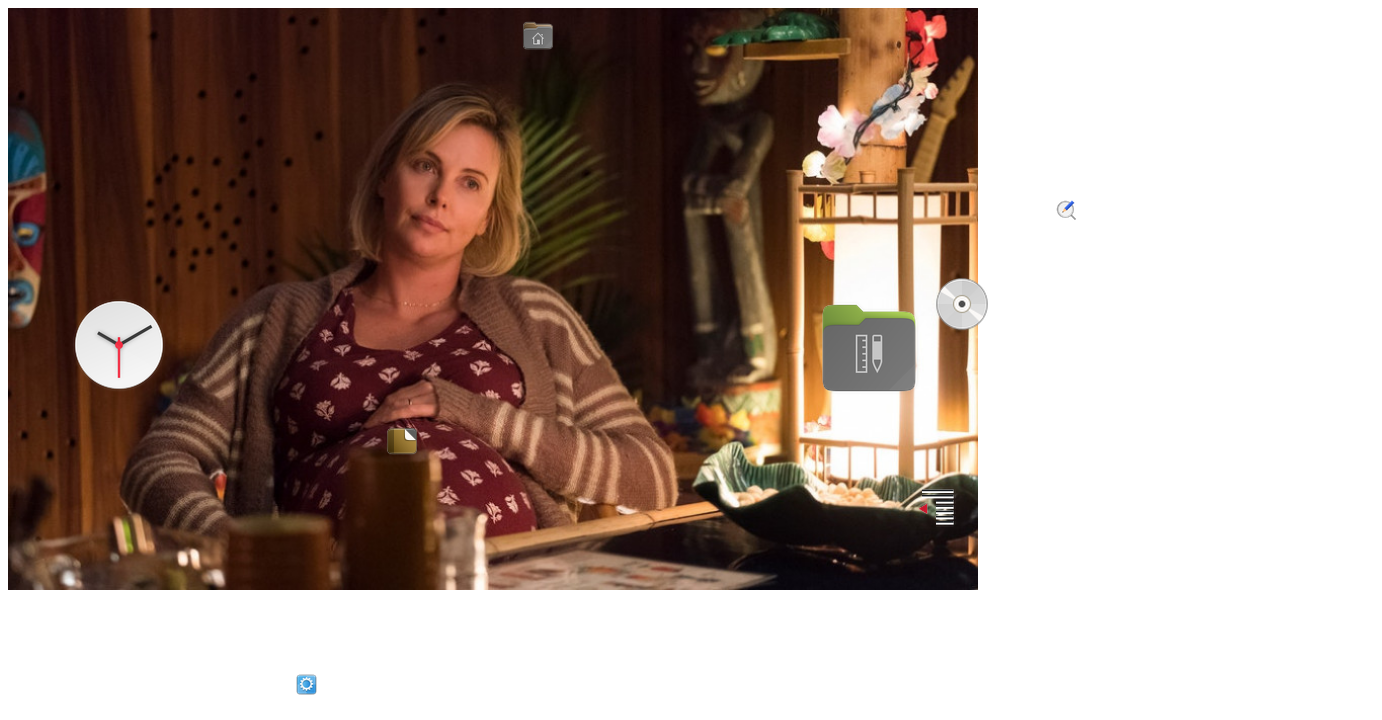 The height and width of the screenshot is (720, 1382). What do you see at coordinates (119, 345) in the screenshot?
I see `open recently accessed documents` at bounding box center [119, 345].